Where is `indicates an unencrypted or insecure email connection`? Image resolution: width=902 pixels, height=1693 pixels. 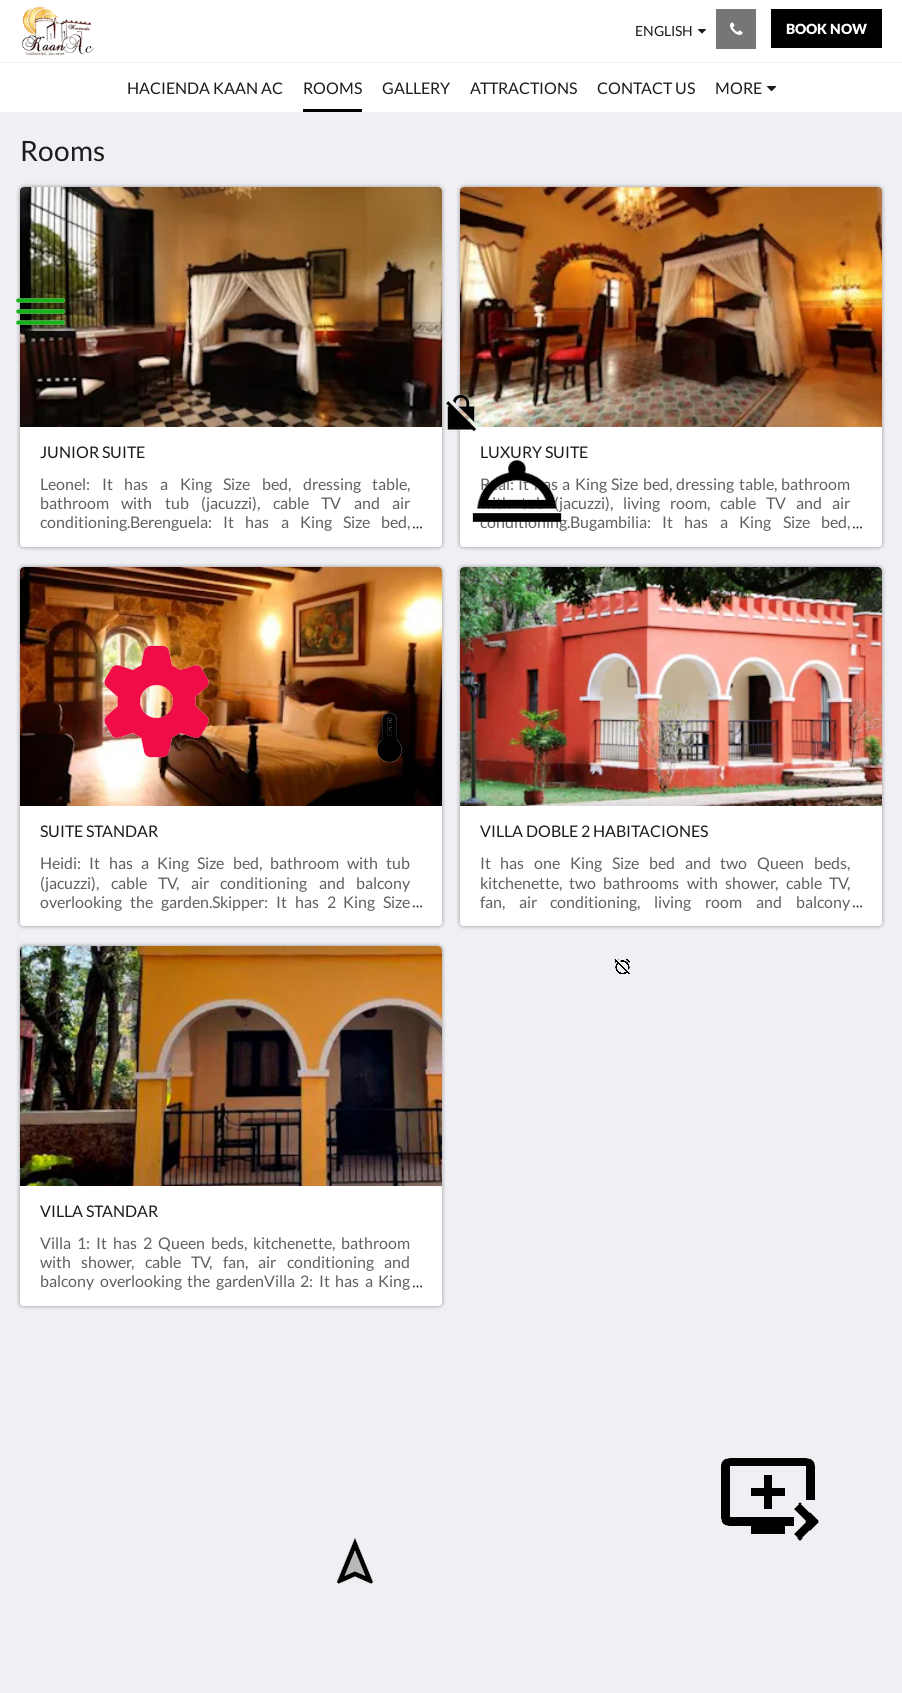
indicates an unencrypted or insecure email connection is located at coordinates (461, 413).